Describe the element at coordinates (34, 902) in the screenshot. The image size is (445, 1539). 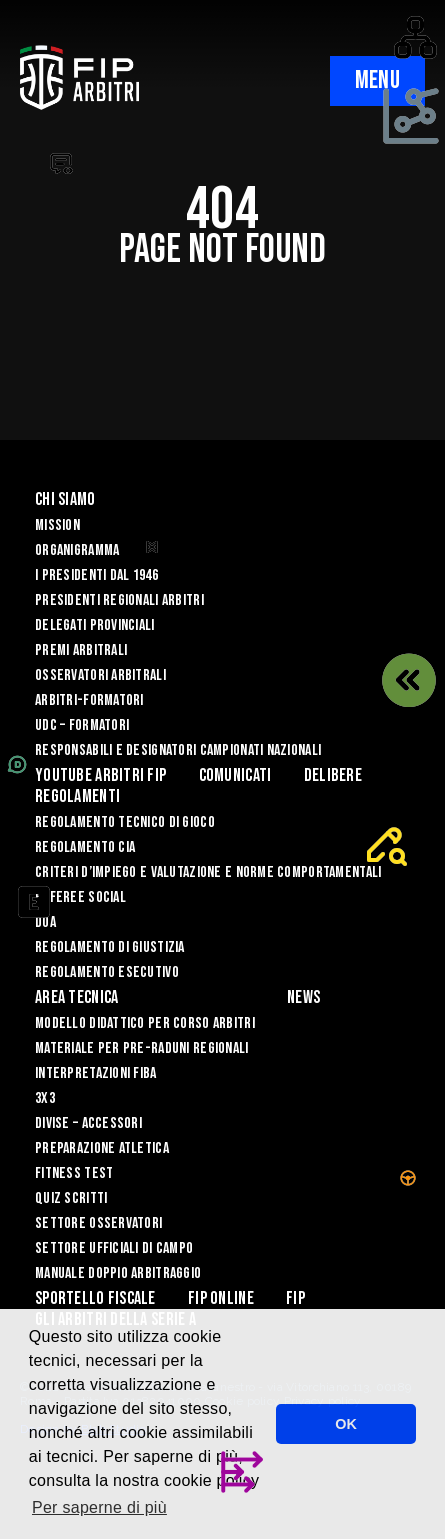
I see `indicates an "E" rating or classification` at that location.